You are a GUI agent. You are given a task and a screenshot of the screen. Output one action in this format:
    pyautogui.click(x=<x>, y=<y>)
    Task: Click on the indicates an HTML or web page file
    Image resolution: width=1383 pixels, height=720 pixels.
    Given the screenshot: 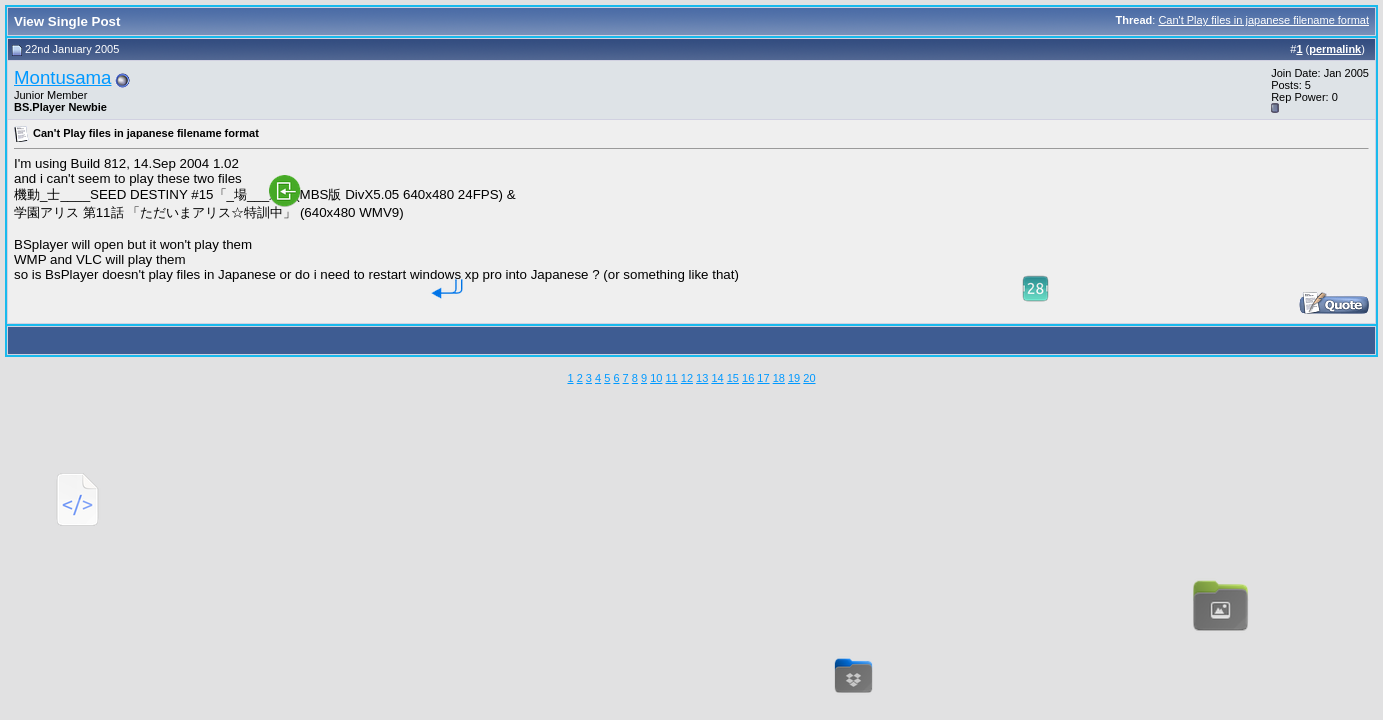 What is the action you would take?
    pyautogui.click(x=77, y=499)
    